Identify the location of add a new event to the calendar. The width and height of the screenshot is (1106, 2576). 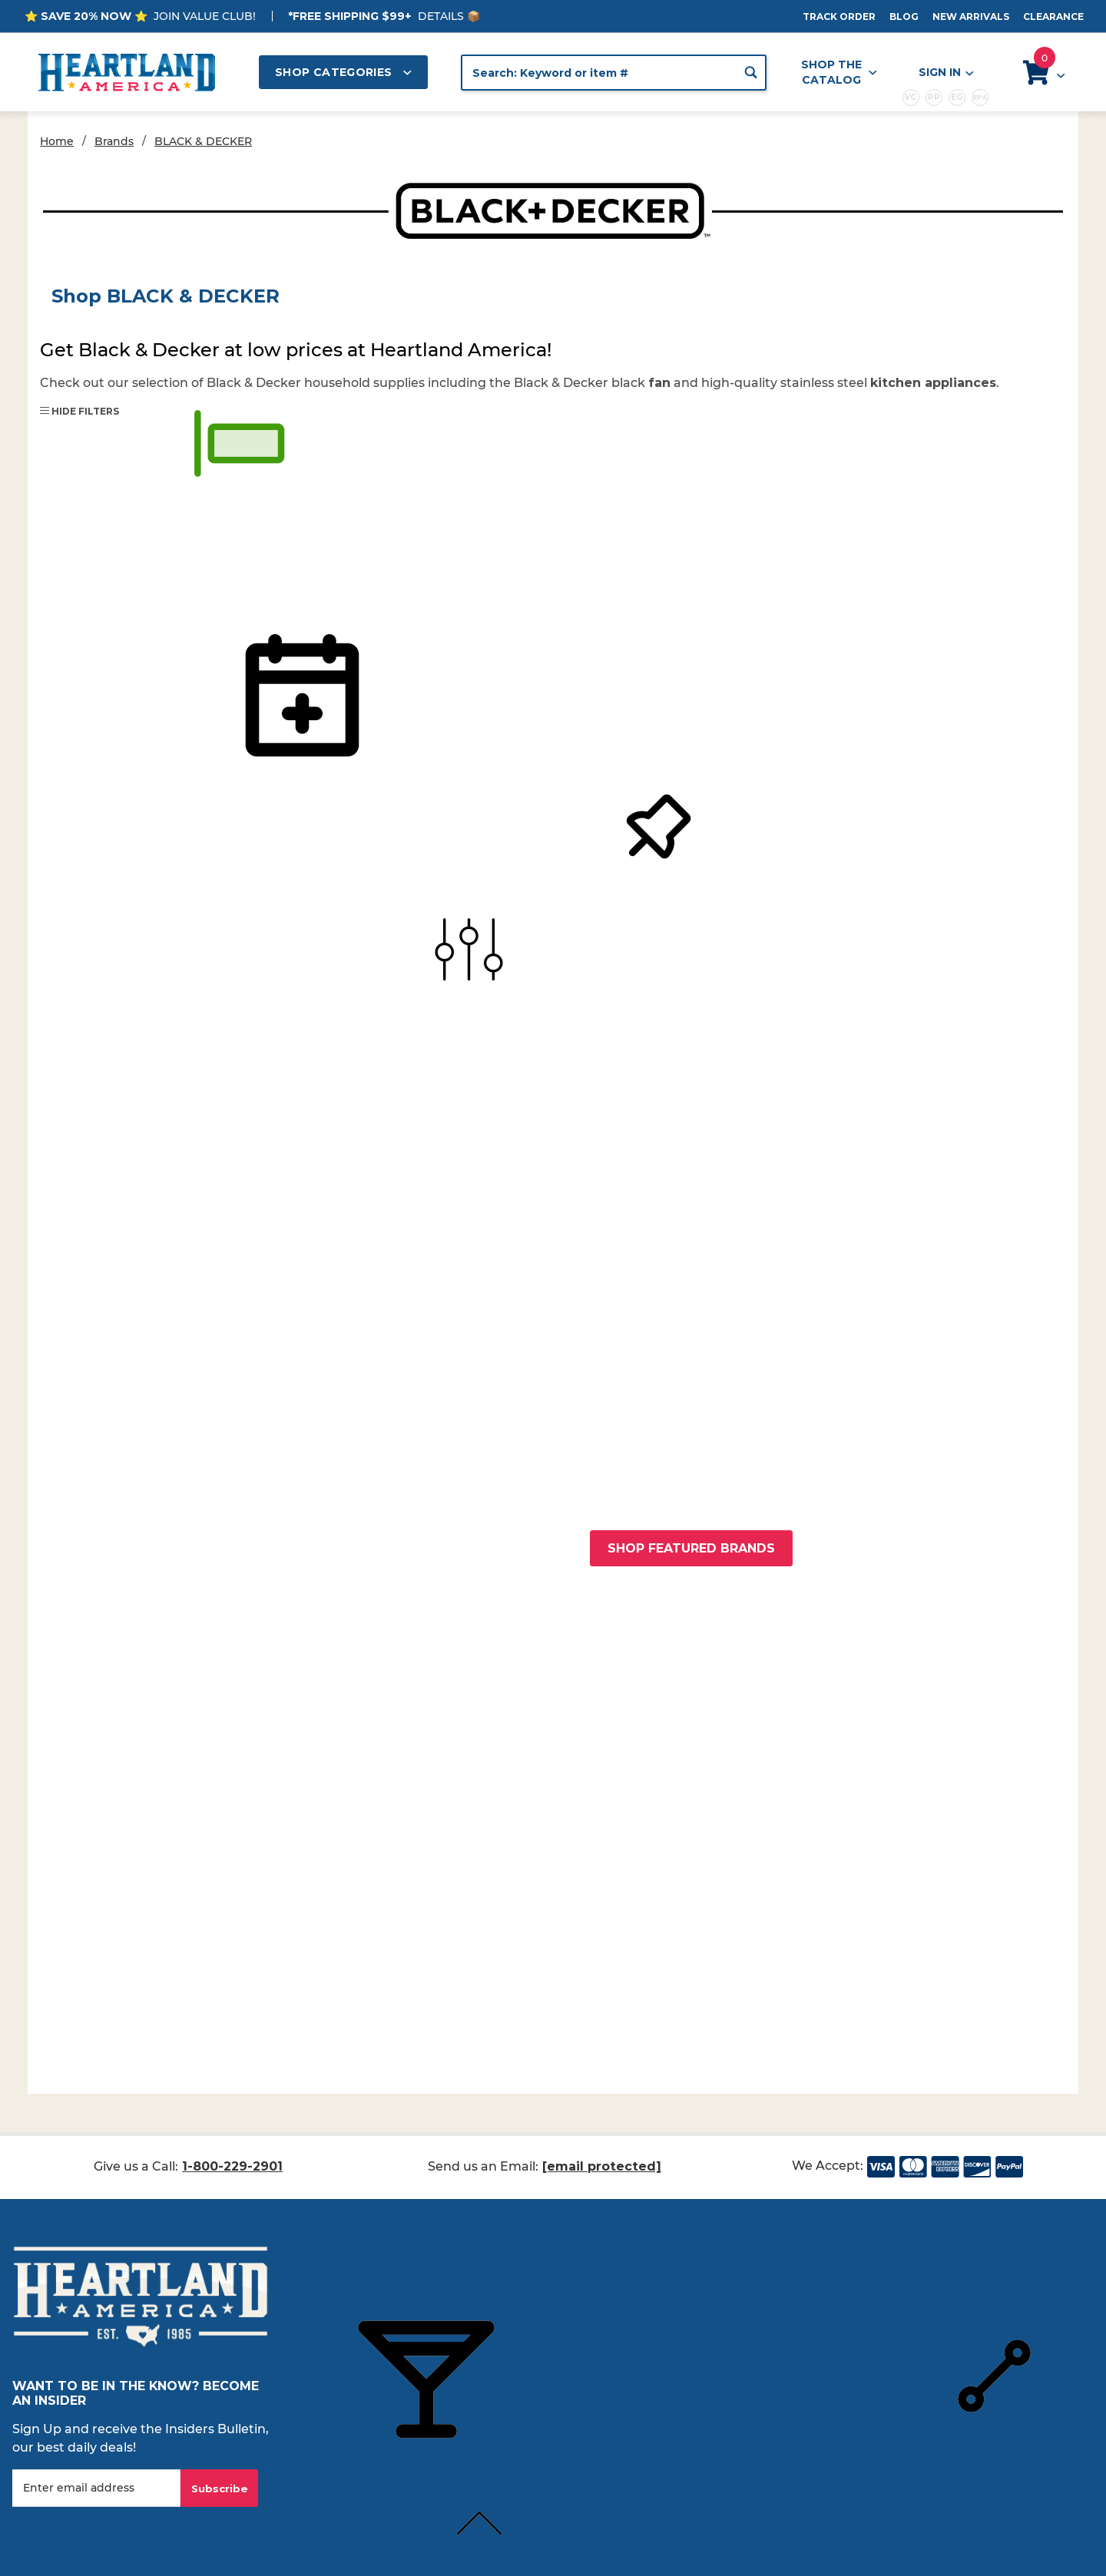
(302, 699).